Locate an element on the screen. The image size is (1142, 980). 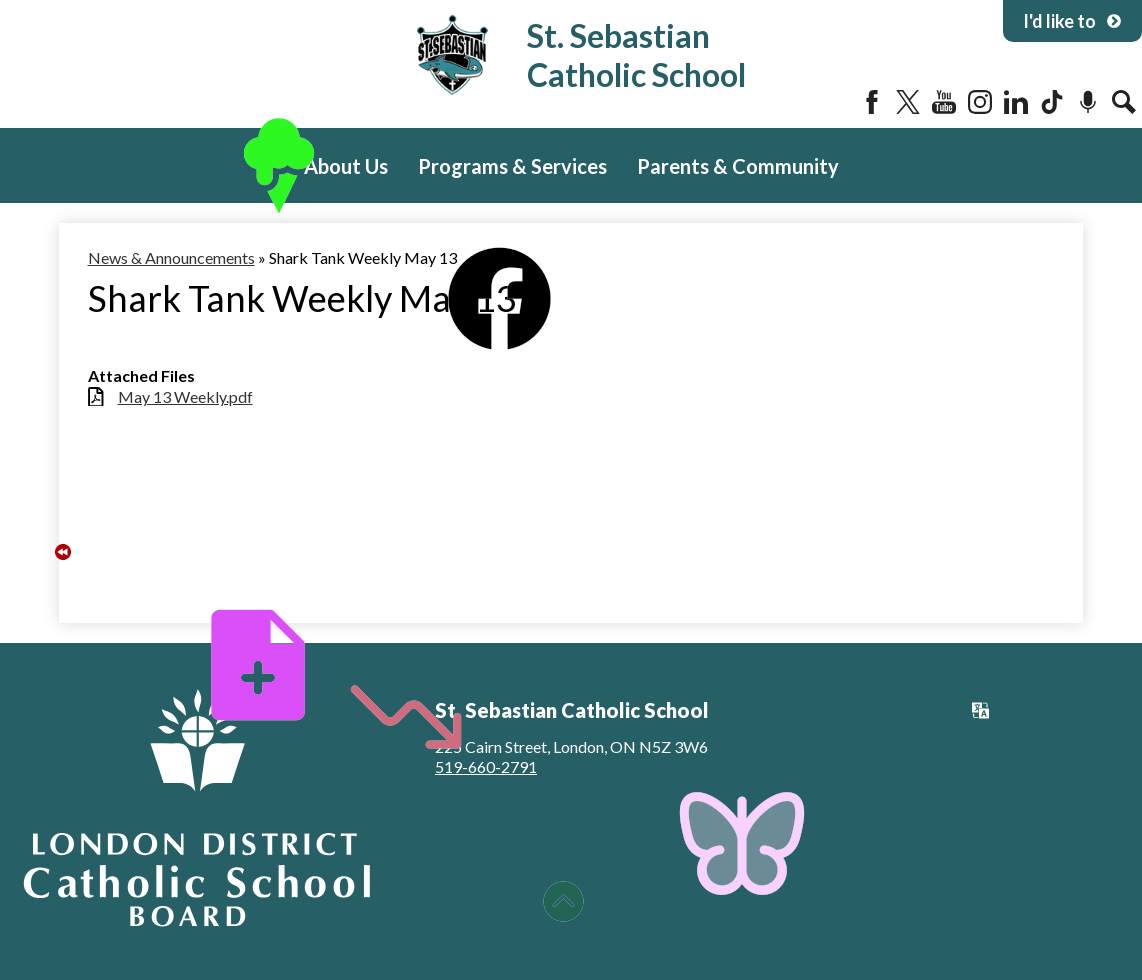
create a new file is located at coordinates (258, 665).